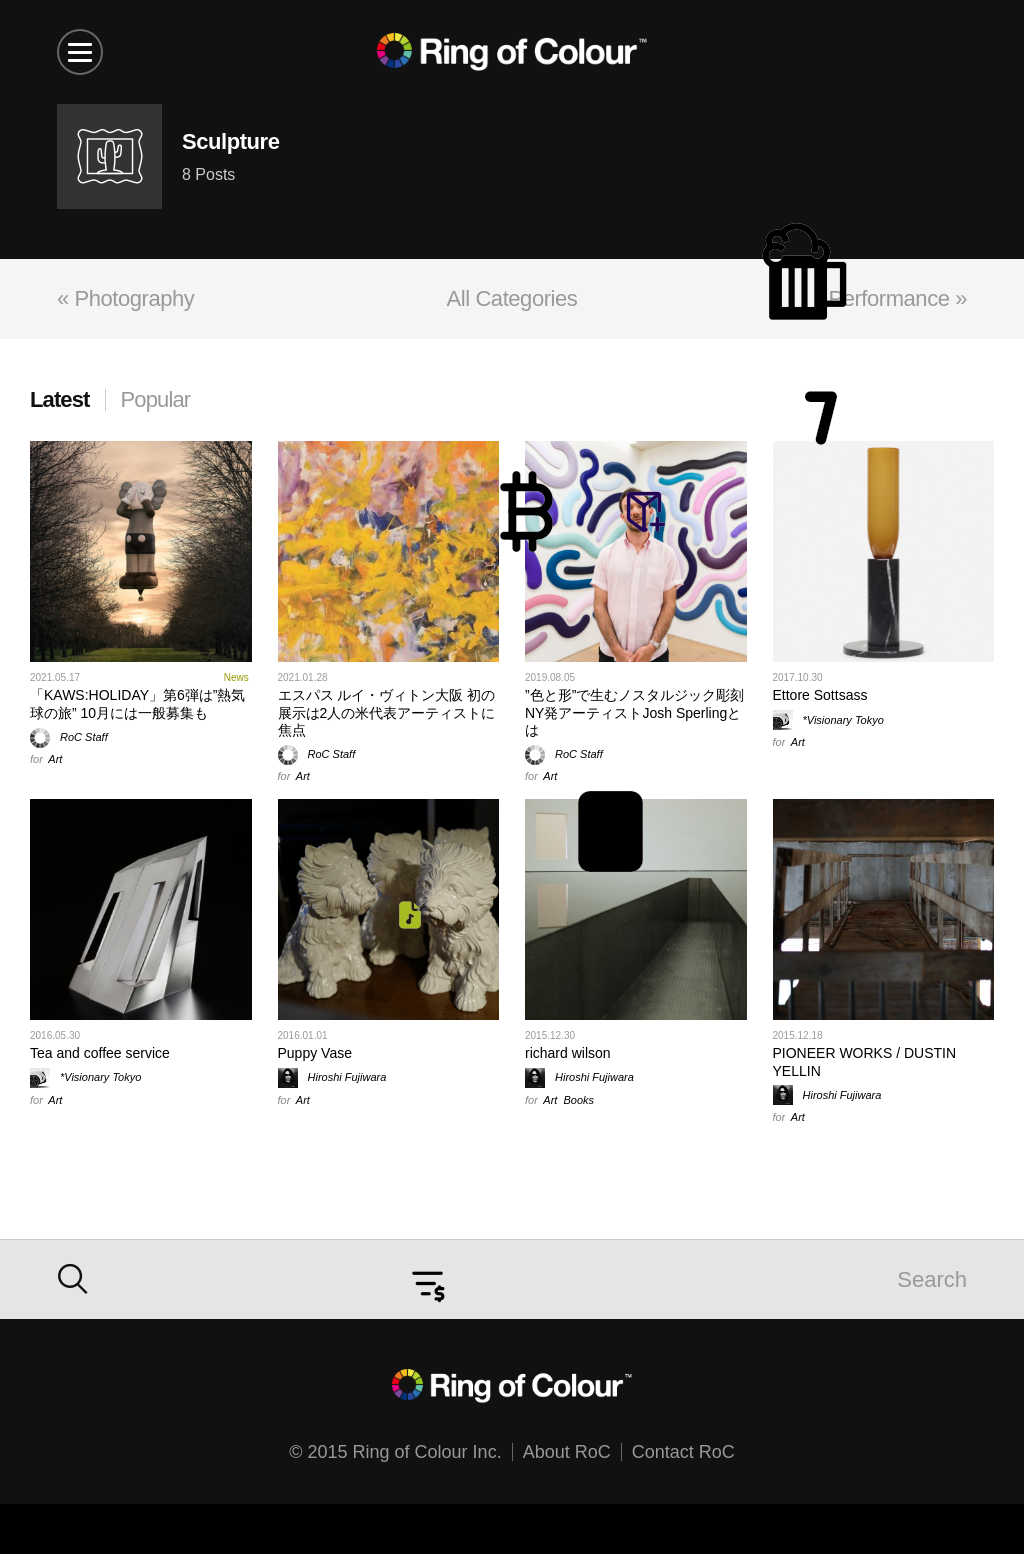 The image size is (1024, 1554). Describe the element at coordinates (528, 511) in the screenshot. I see `view bitcoin balance or wallet` at that location.